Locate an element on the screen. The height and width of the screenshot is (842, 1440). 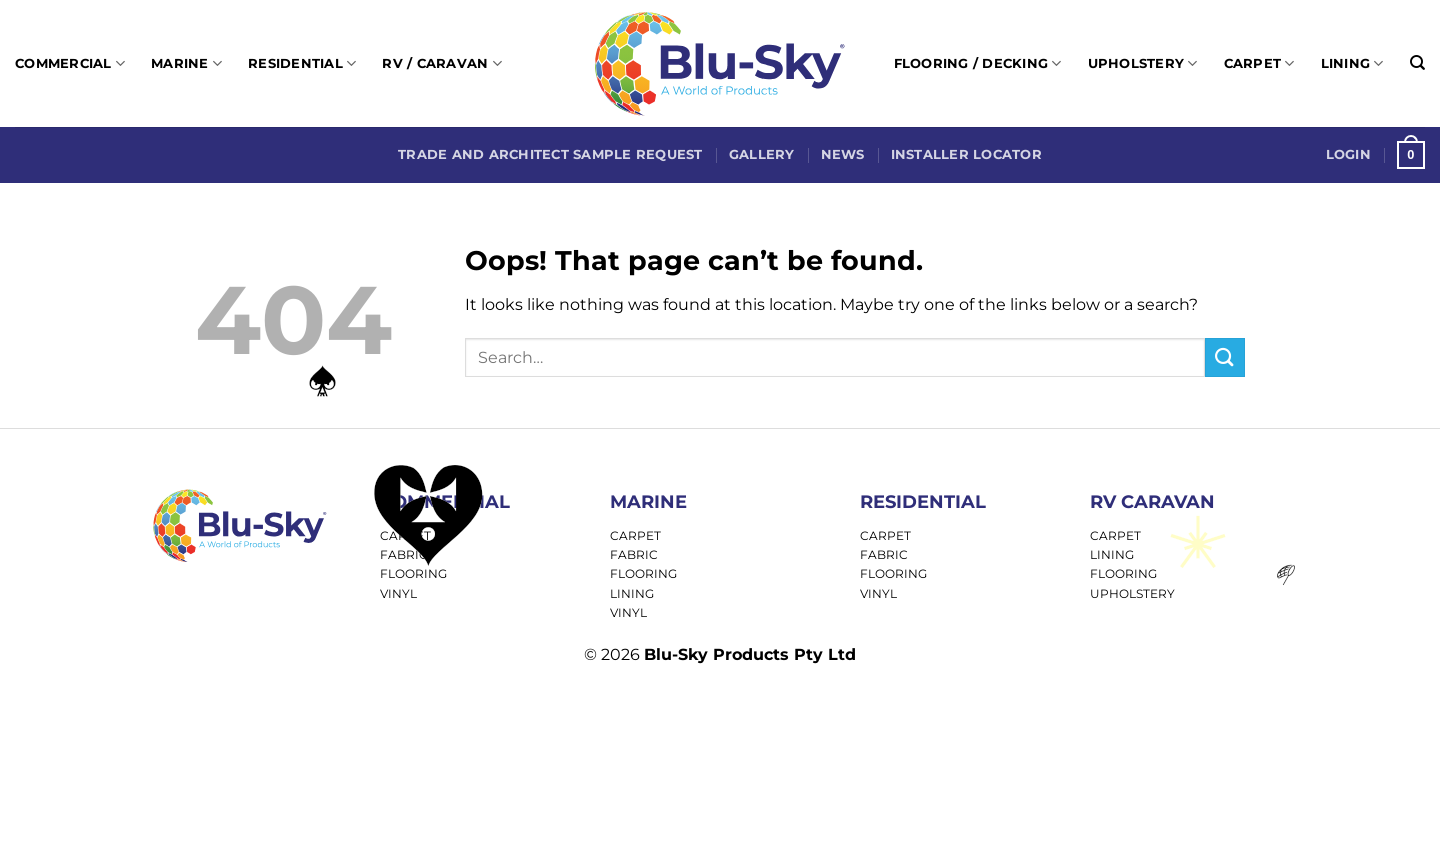
catch bugs or insects in a game is located at coordinates (1286, 575).